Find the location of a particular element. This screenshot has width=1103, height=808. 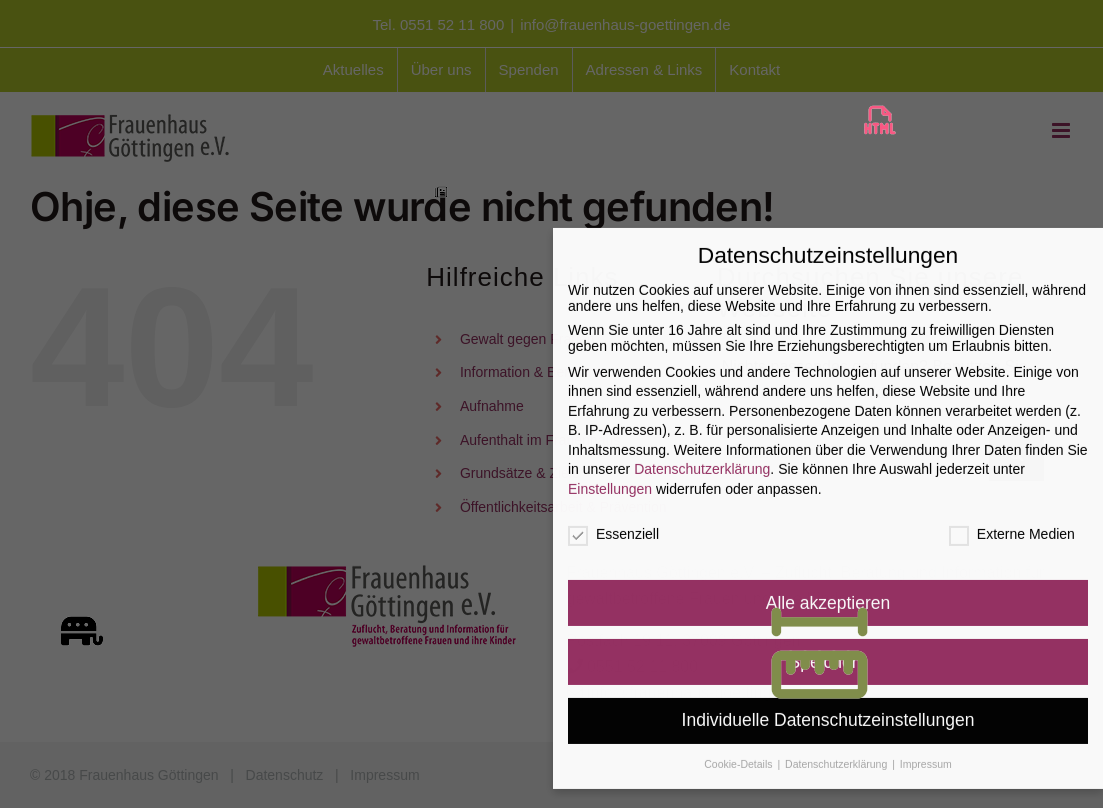

indicates republican party affiliation is located at coordinates (82, 631).